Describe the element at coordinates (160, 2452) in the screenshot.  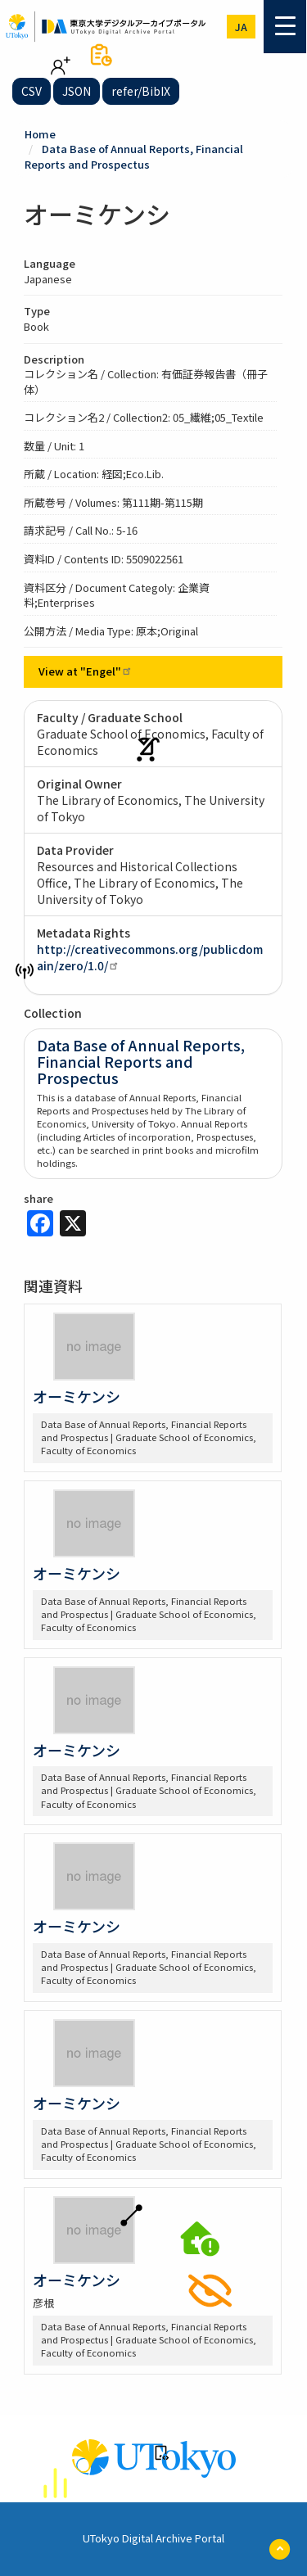
I see `access tablet developer tools` at that location.